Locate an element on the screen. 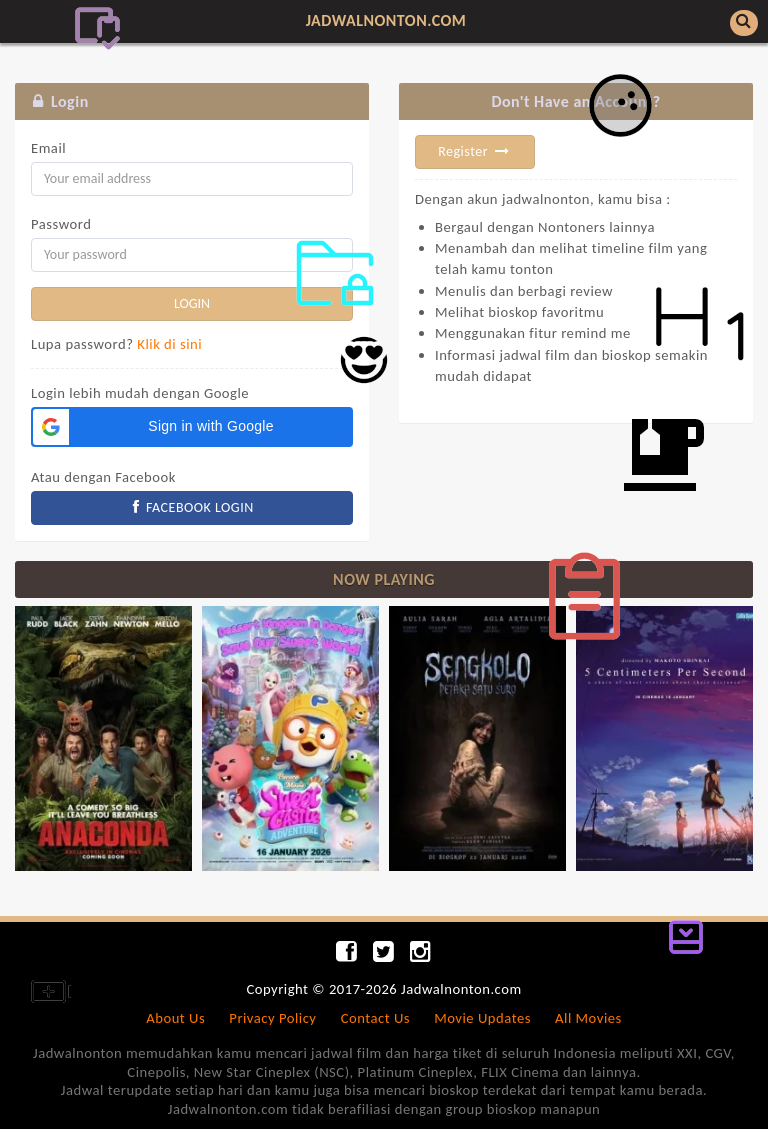  devices successfully synced or connected is located at coordinates (97, 27).